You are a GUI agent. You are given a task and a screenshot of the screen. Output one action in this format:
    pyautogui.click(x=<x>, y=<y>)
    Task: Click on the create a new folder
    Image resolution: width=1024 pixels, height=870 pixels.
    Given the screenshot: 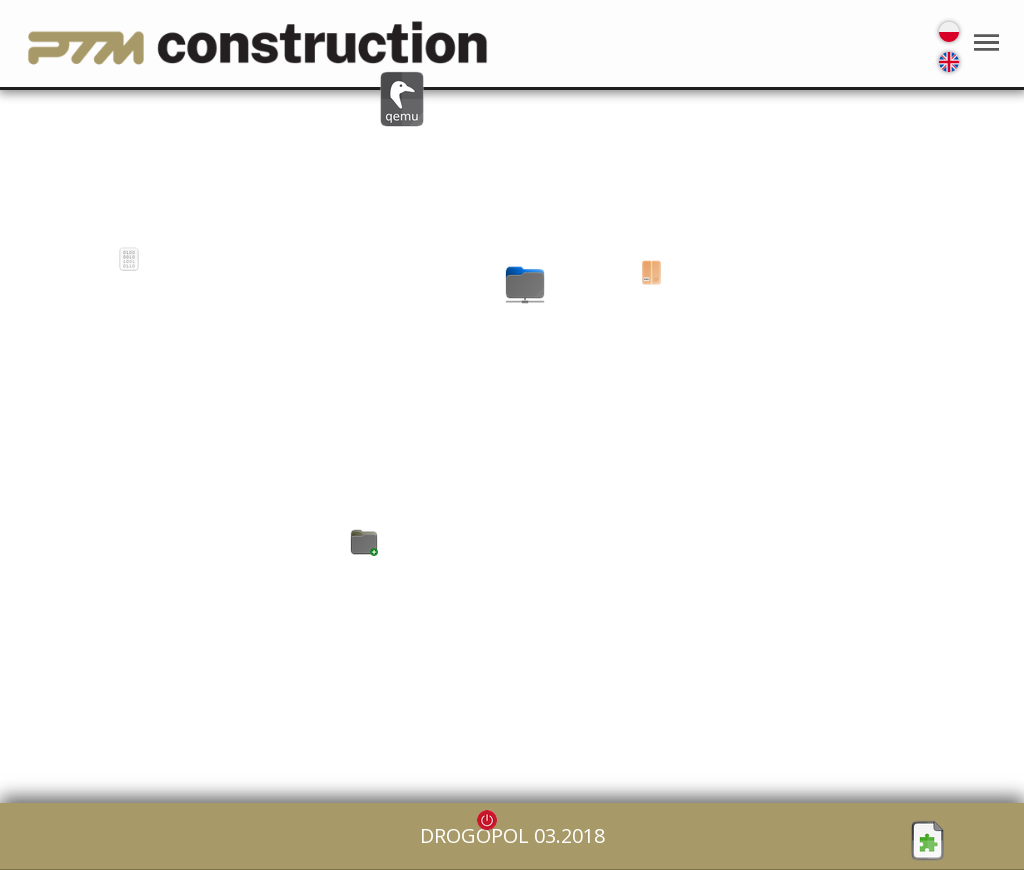 What is the action you would take?
    pyautogui.click(x=364, y=542)
    